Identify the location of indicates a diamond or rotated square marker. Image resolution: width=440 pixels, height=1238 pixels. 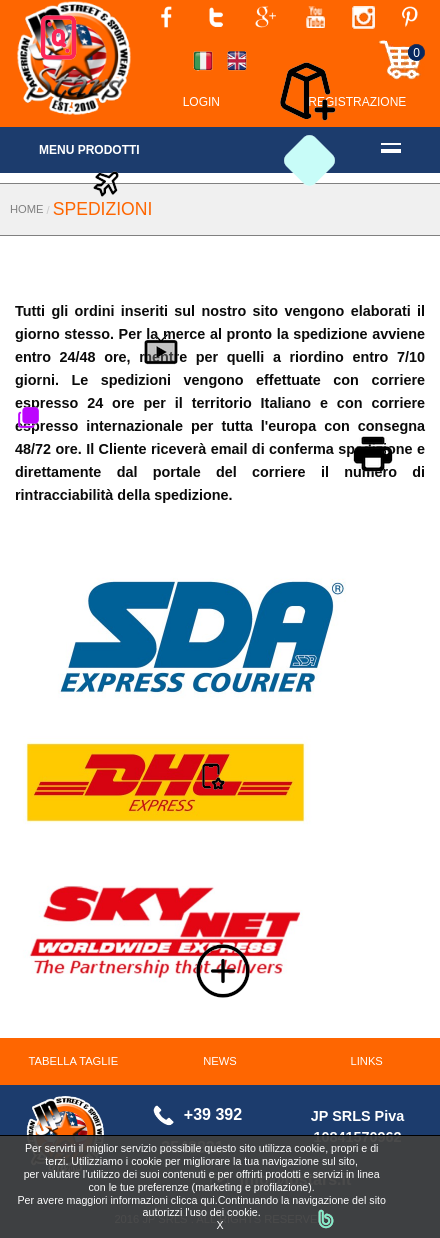
(309, 160).